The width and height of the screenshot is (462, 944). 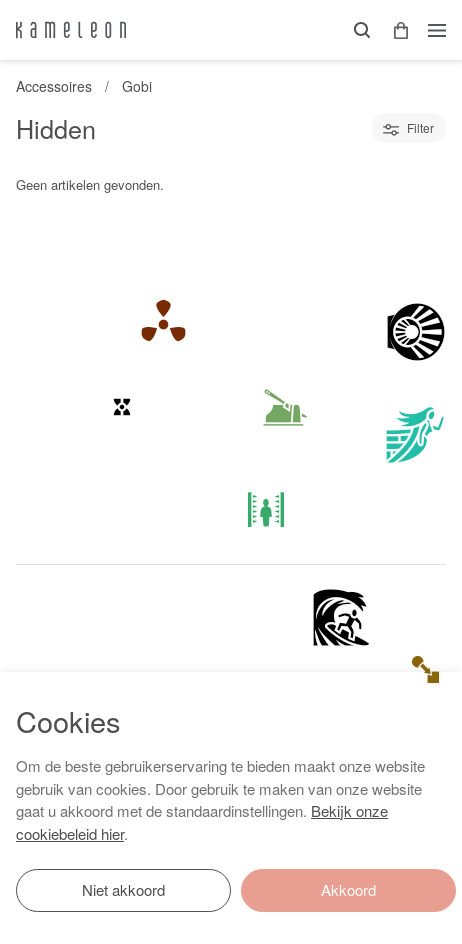 What do you see at coordinates (163, 320) in the screenshot?
I see `indicates radioactive or hazardous material` at bounding box center [163, 320].